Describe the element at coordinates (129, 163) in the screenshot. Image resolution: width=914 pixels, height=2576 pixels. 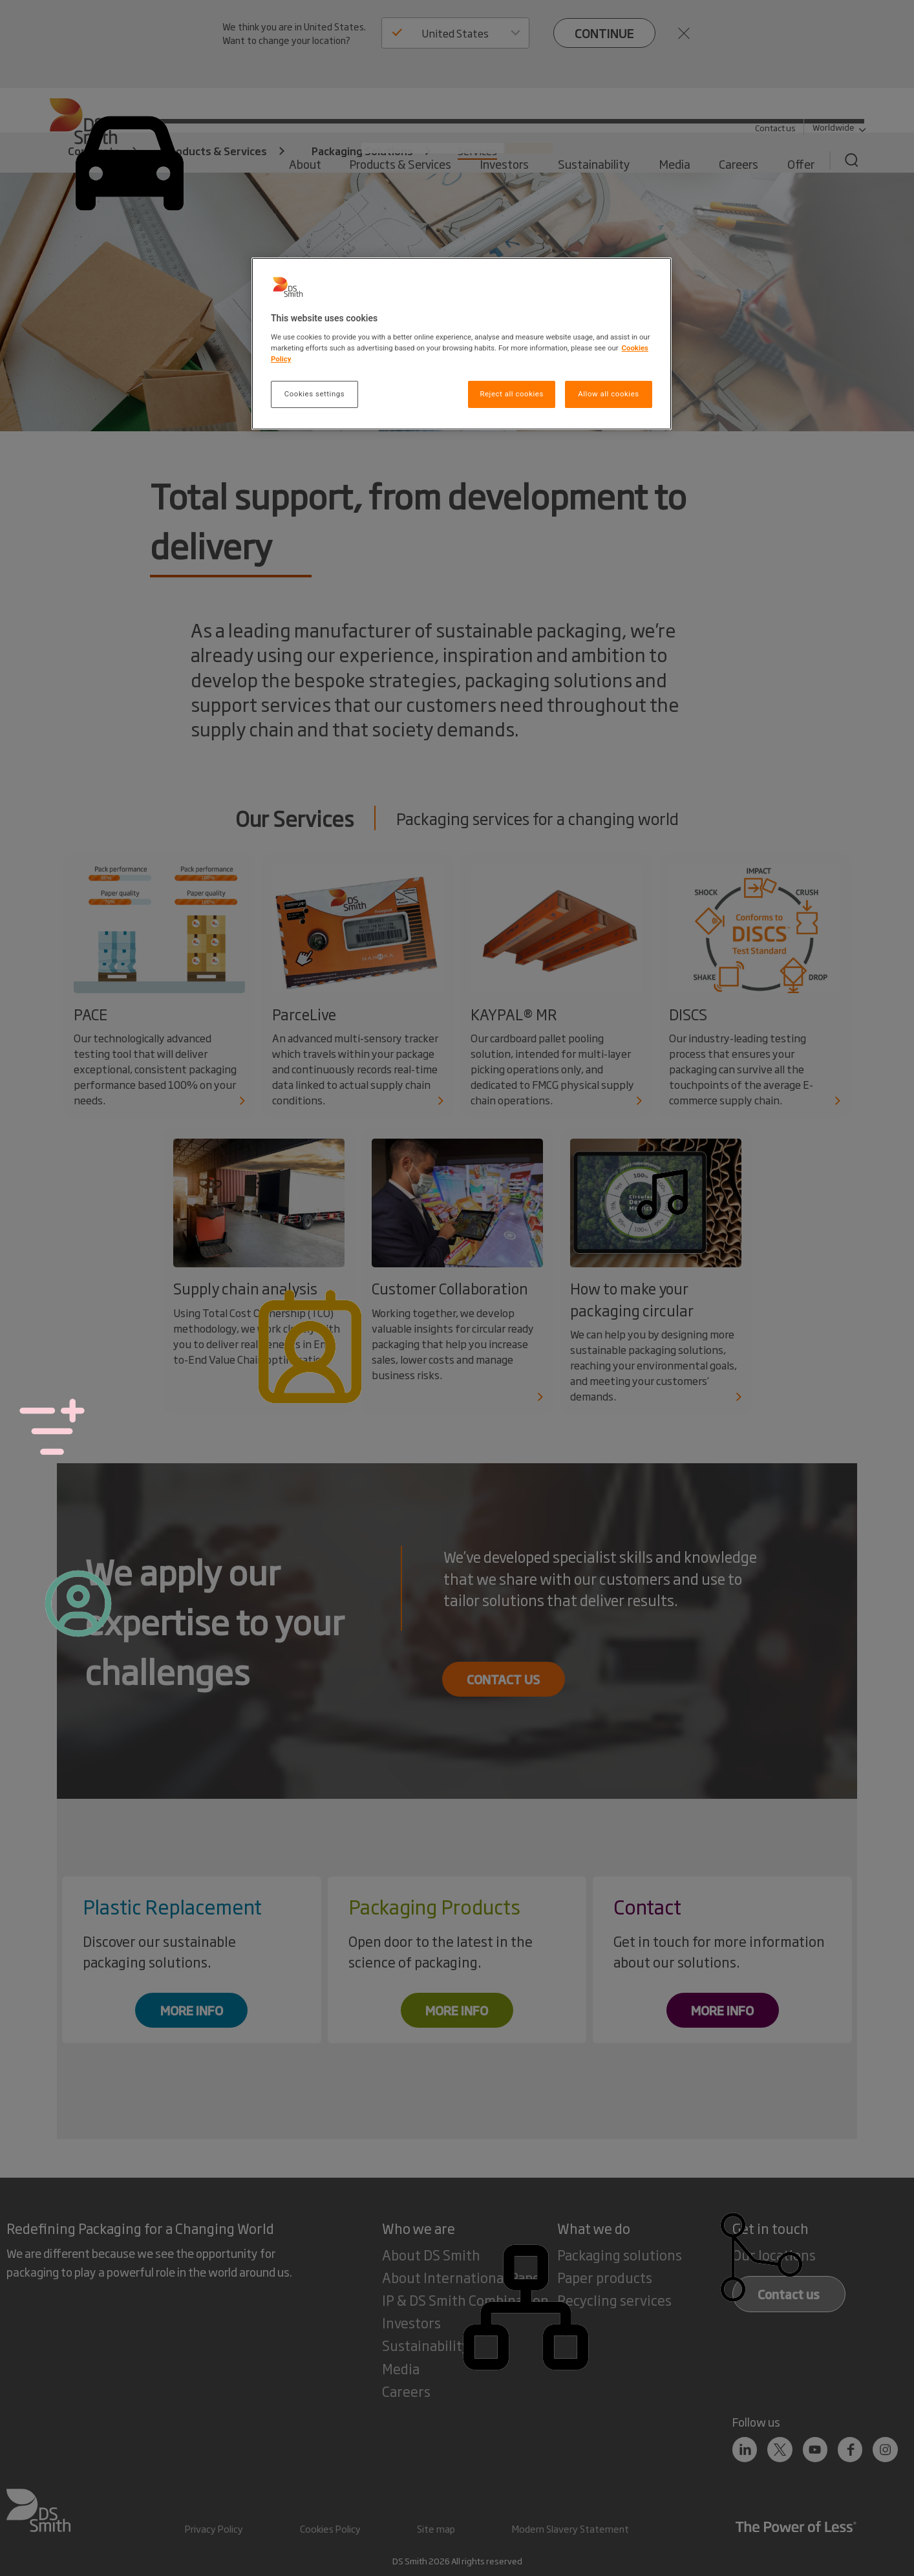
I see `access vehicle or driving settings` at that location.